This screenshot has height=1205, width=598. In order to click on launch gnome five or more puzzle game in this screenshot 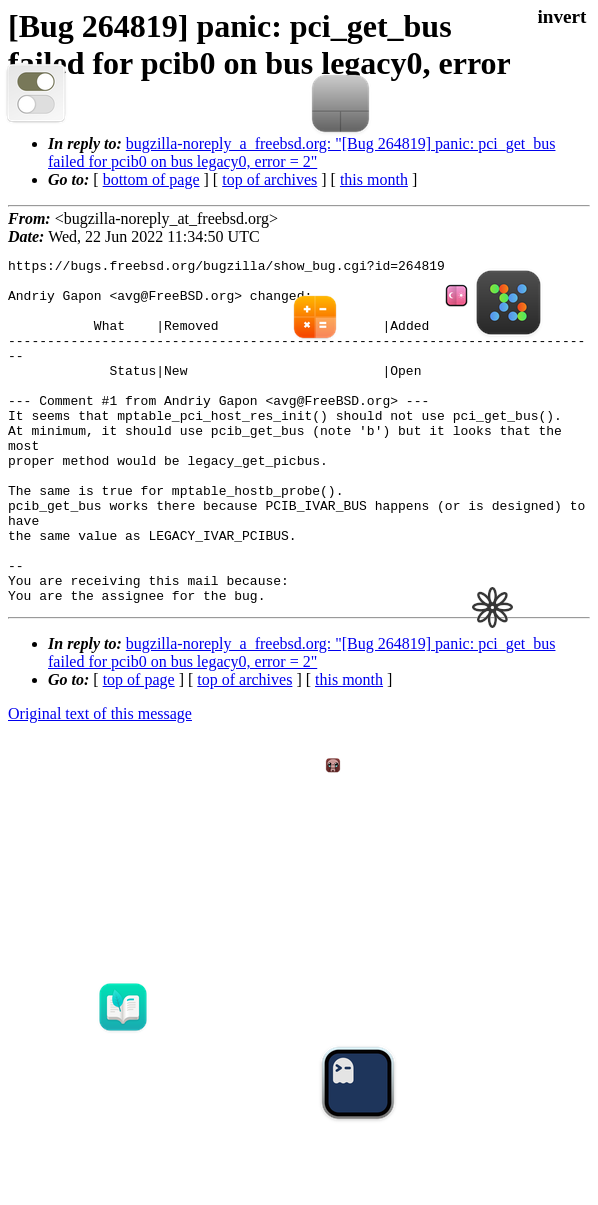, I will do `click(508, 302)`.